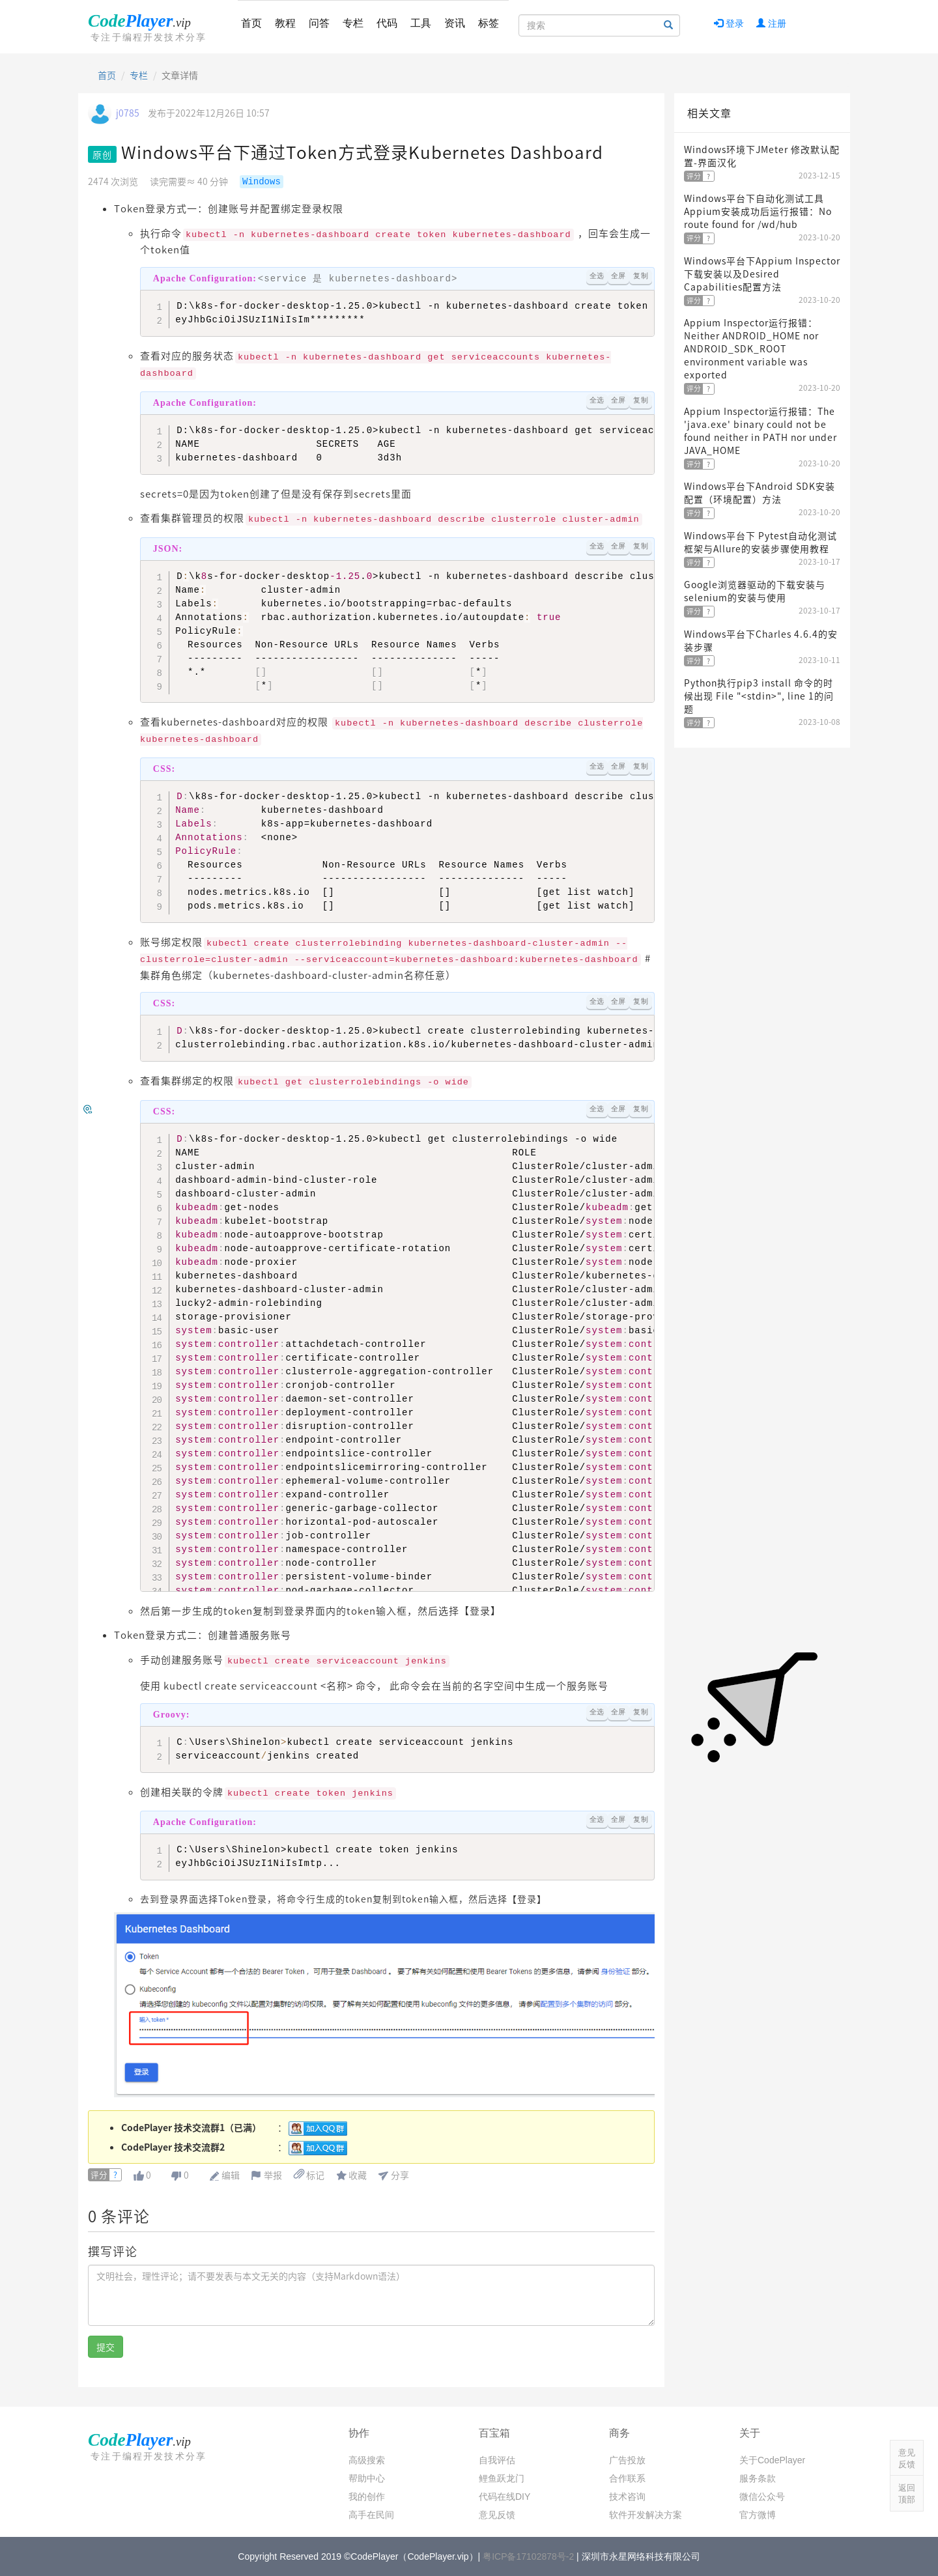  Describe the element at coordinates (752, 1701) in the screenshot. I see `filter or sort content` at that location.